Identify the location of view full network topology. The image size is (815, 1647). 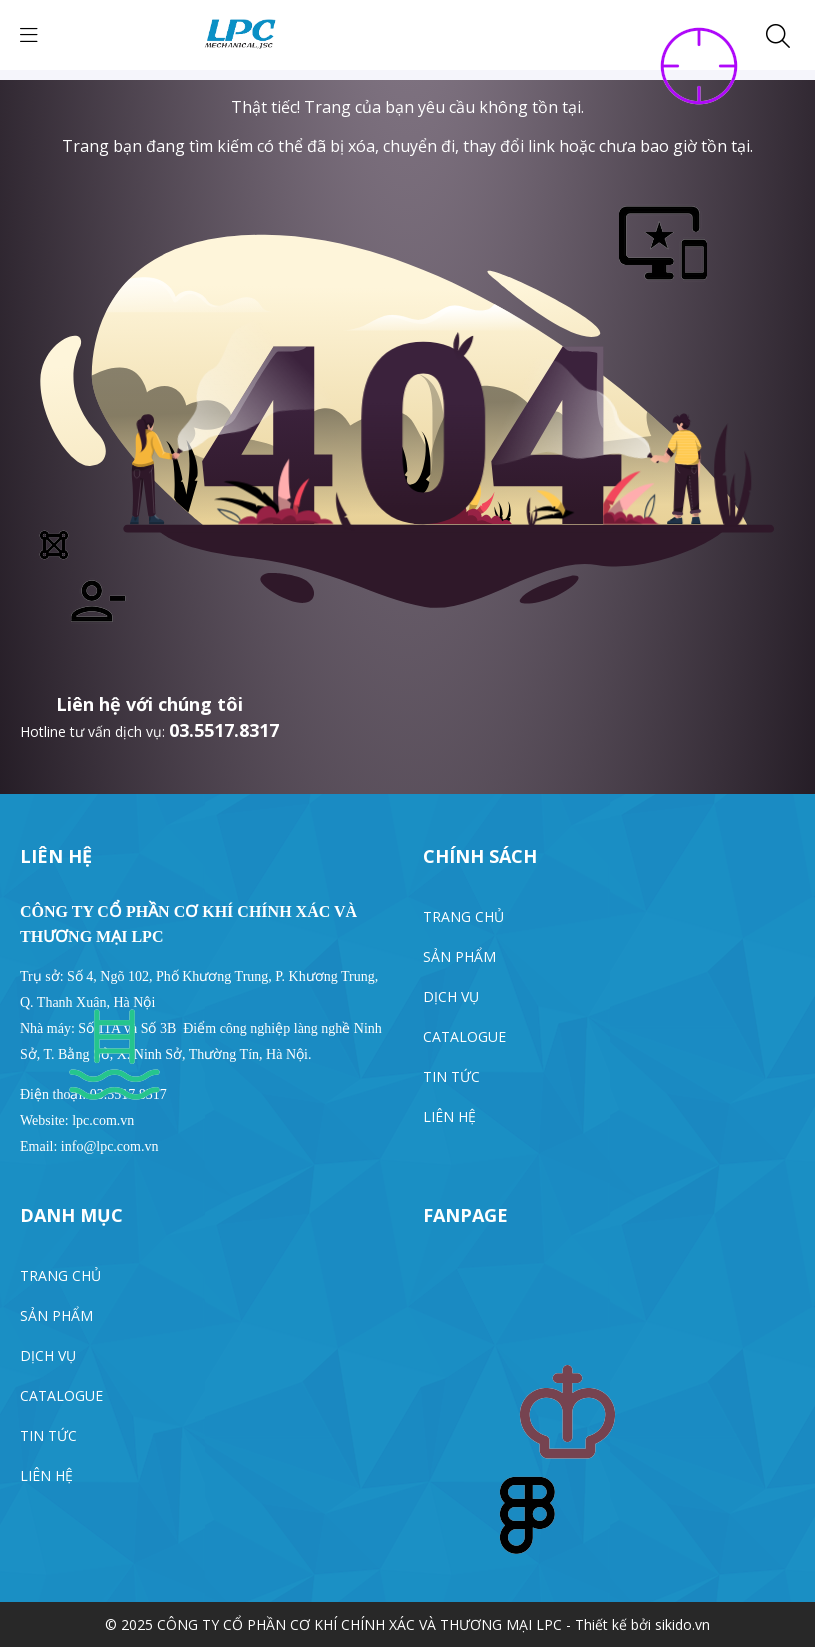
(54, 545).